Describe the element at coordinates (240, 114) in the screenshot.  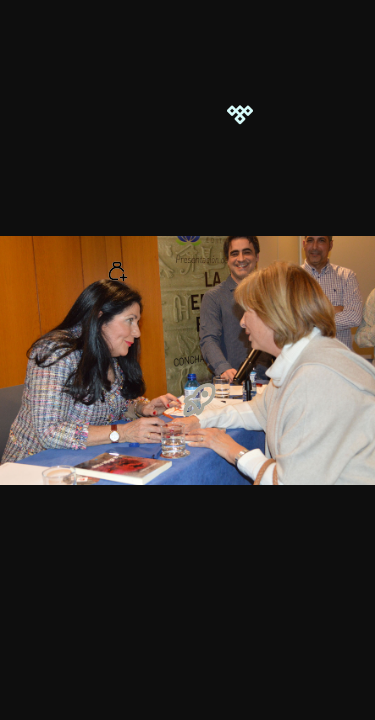
I see `open Tidal music streaming app` at that location.